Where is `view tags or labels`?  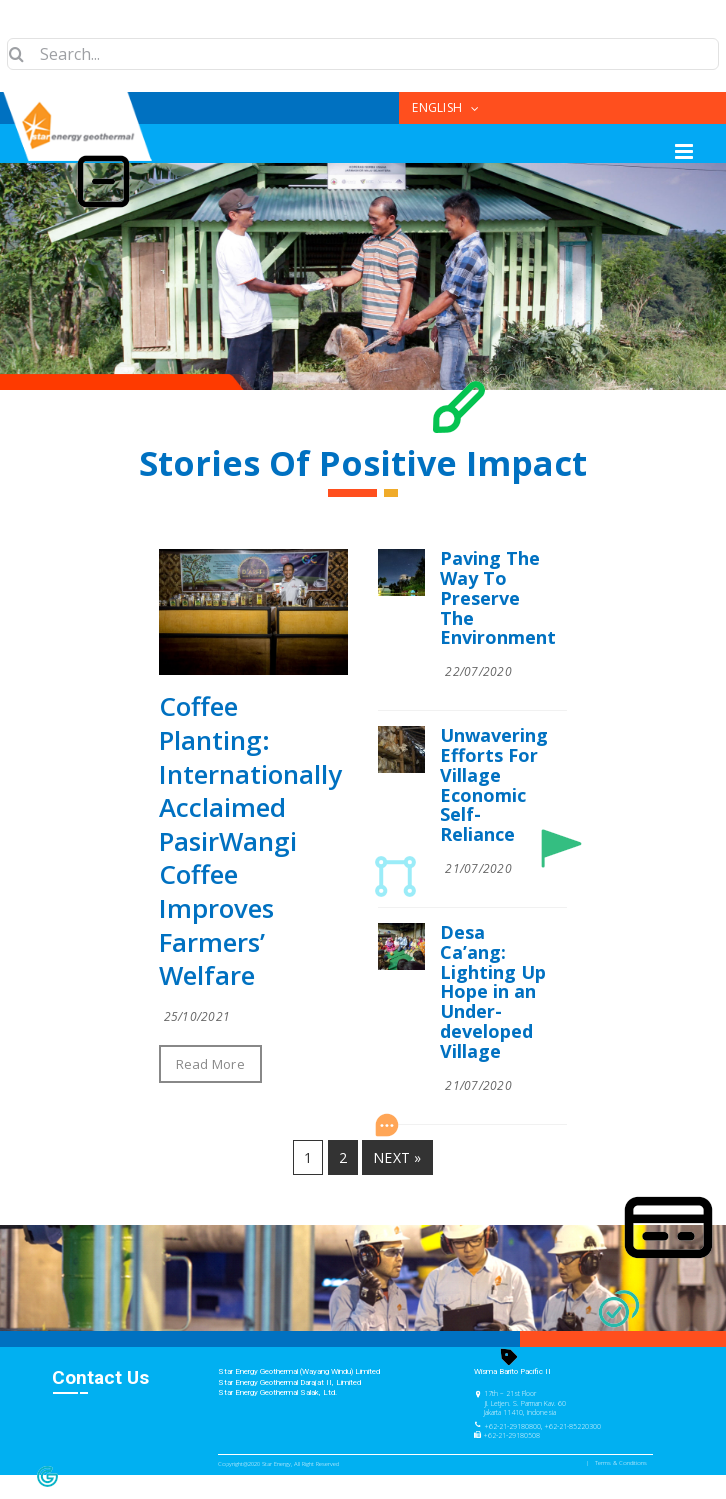
view tags or labels is located at coordinates (508, 1356).